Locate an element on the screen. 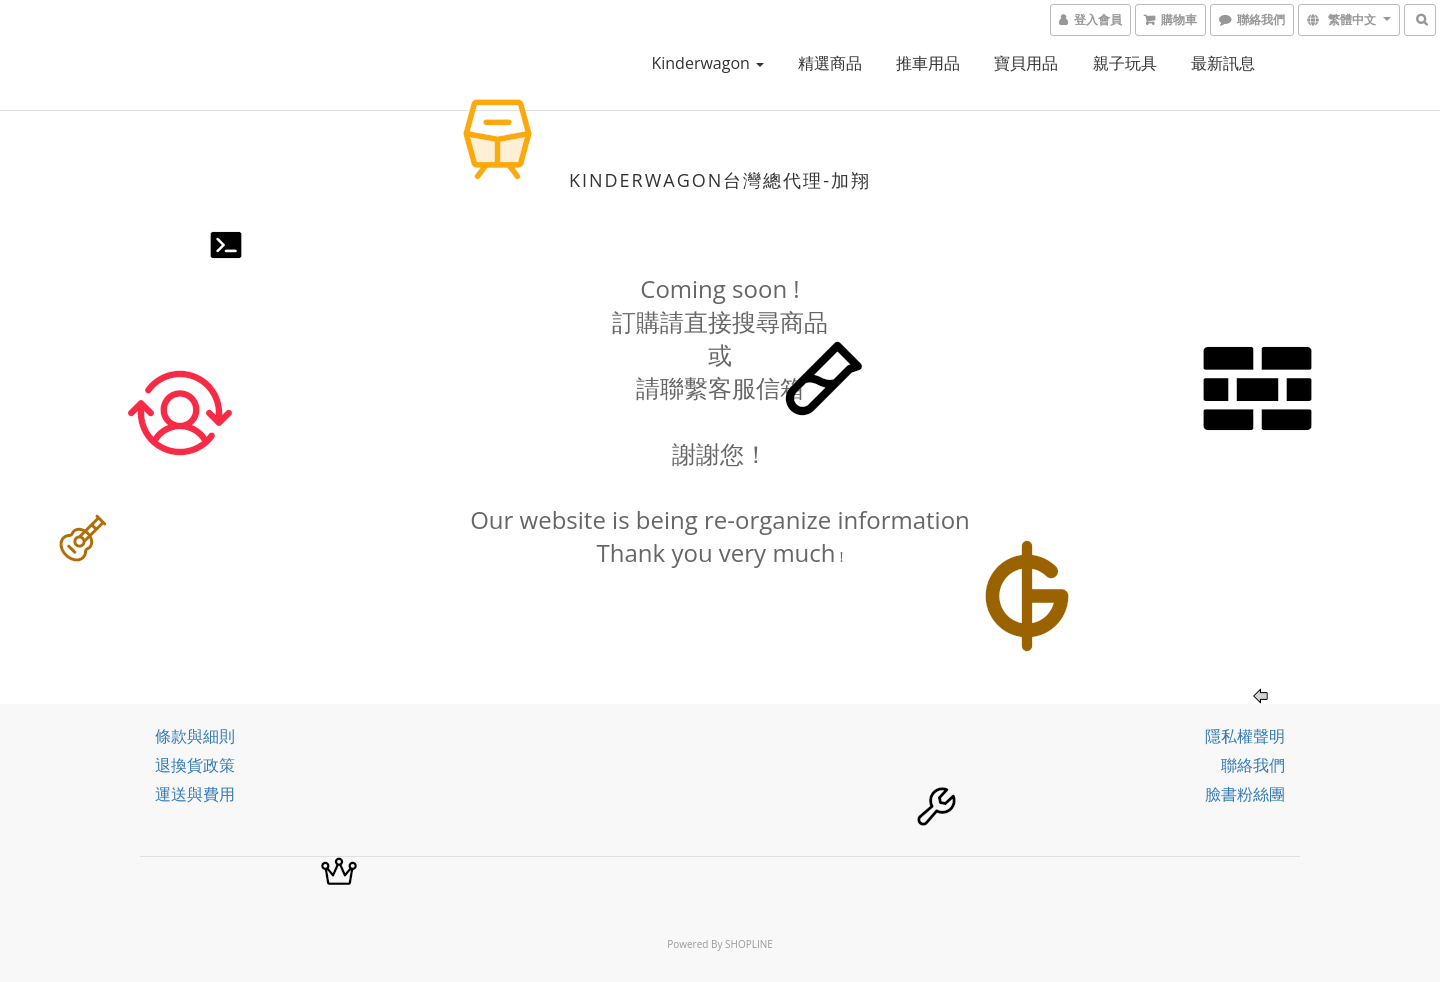 This screenshot has width=1440, height=982. access settings or configuration options is located at coordinates (936, 806).